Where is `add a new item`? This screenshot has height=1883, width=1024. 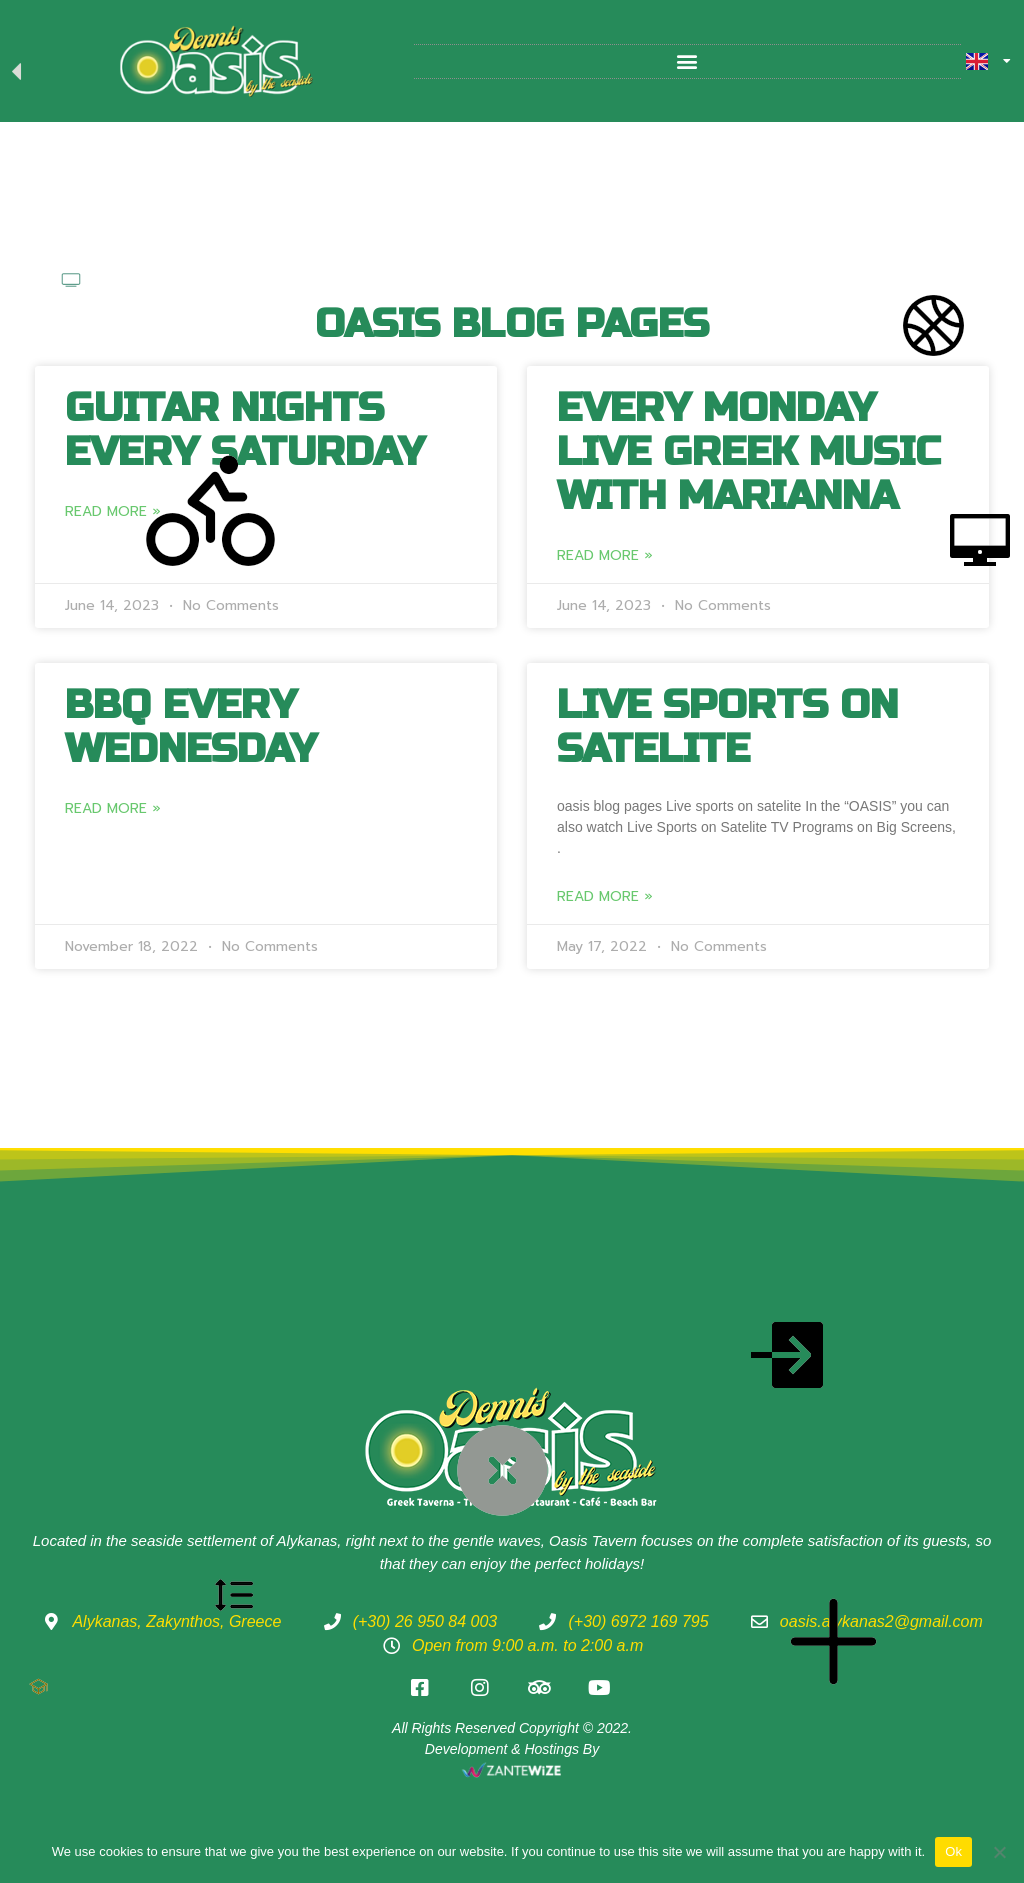 add a new item is located at coordinates (833, 1641).